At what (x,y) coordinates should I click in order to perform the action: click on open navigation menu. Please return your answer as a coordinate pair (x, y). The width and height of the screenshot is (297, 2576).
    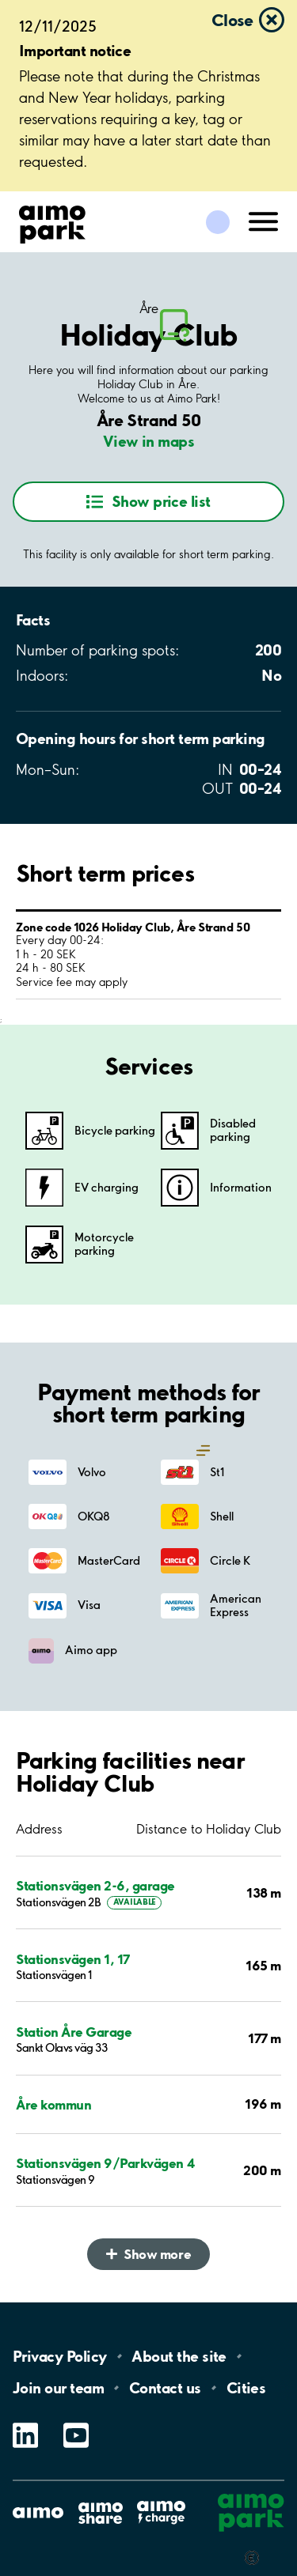
    Looking at the image, I should click on (203, 1450).